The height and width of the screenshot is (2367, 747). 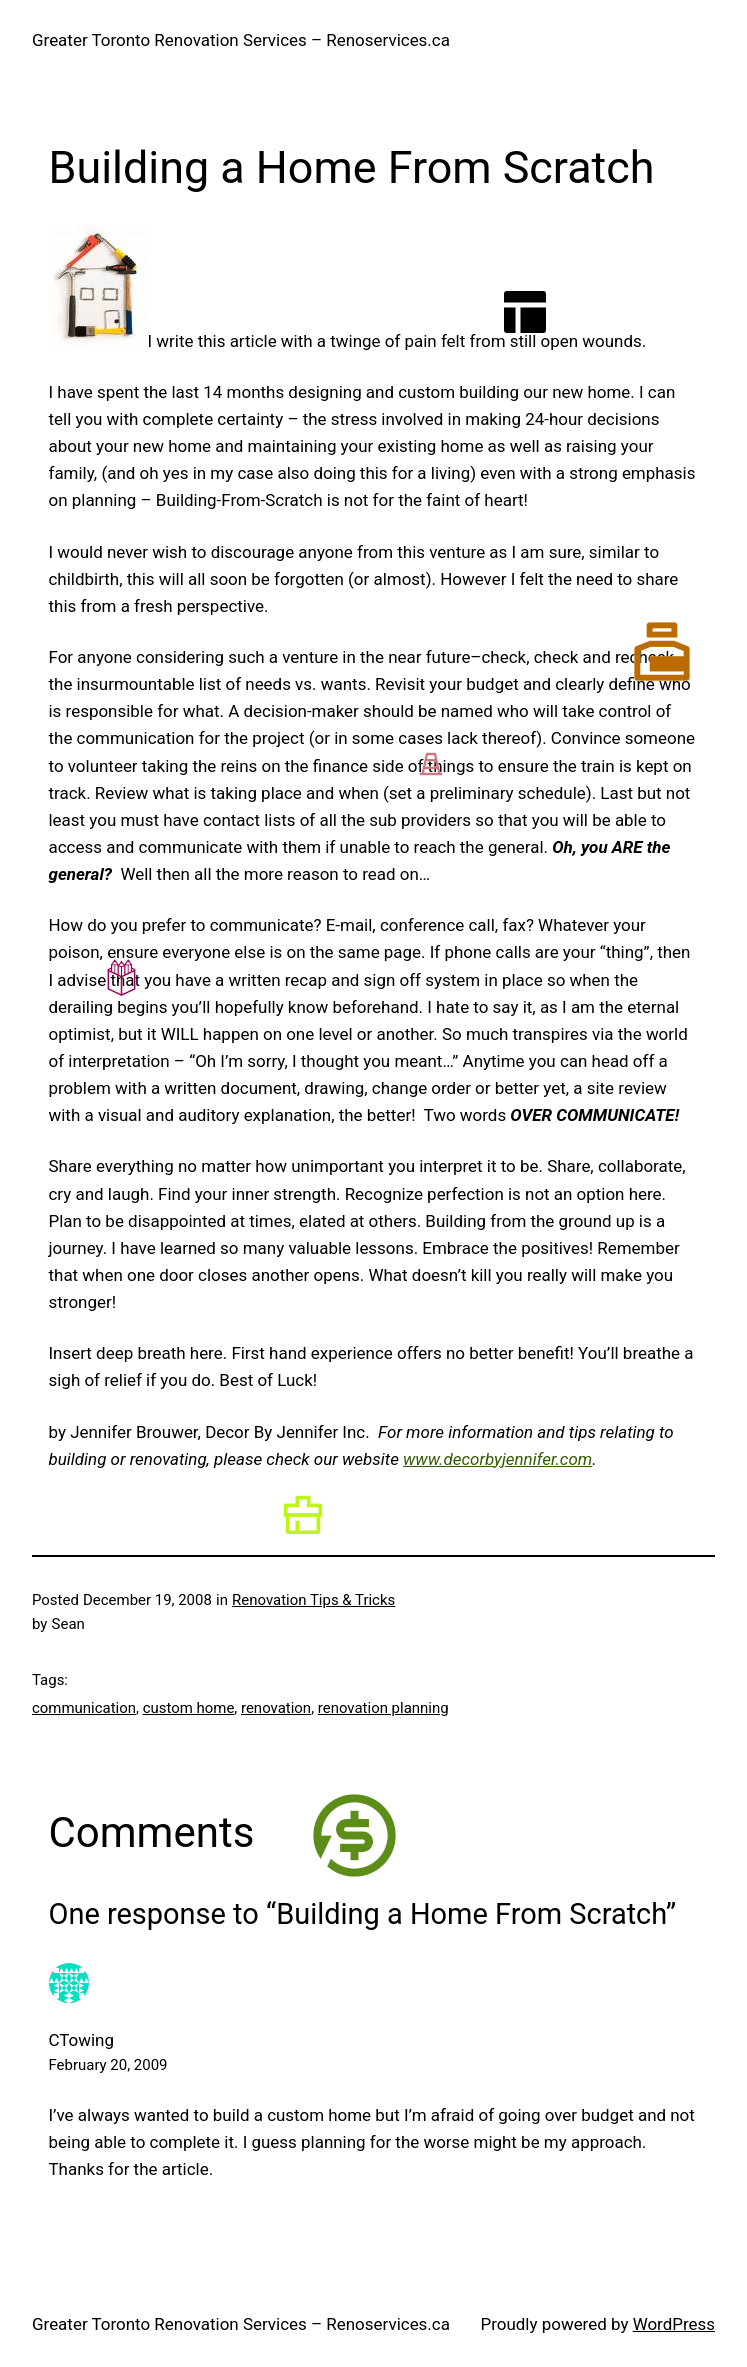 I want to click on access drawing or inking tools, so click(x=662, y=650).